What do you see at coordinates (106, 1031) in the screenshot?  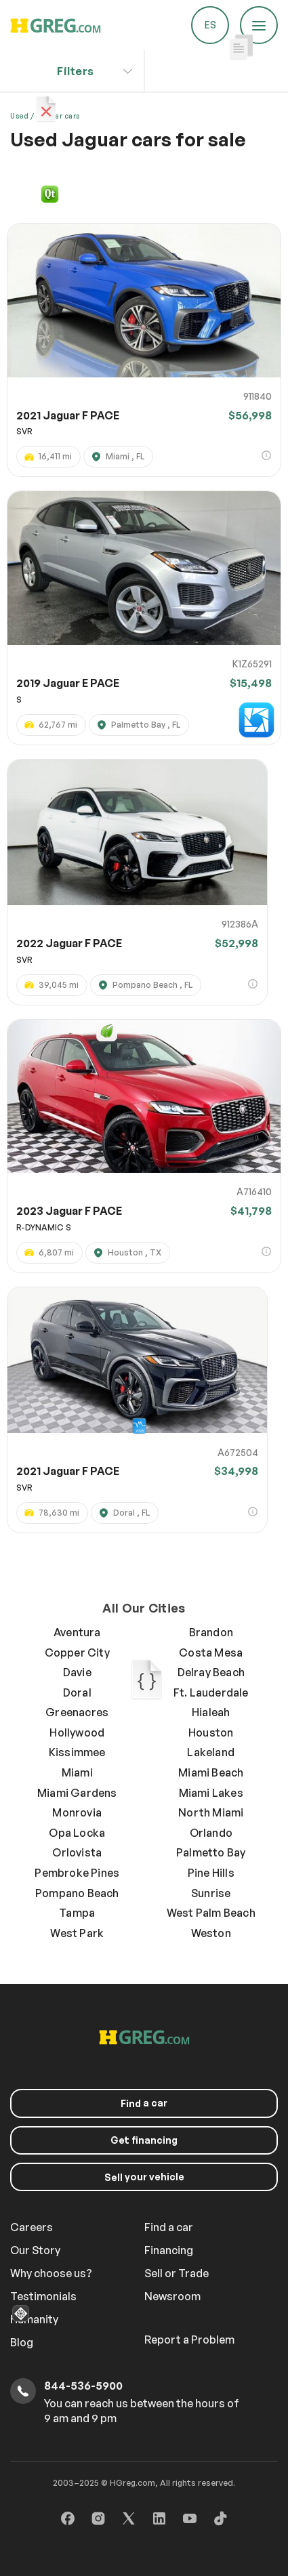 I see `launch midori web browser` at bounding box center [106, 1031].